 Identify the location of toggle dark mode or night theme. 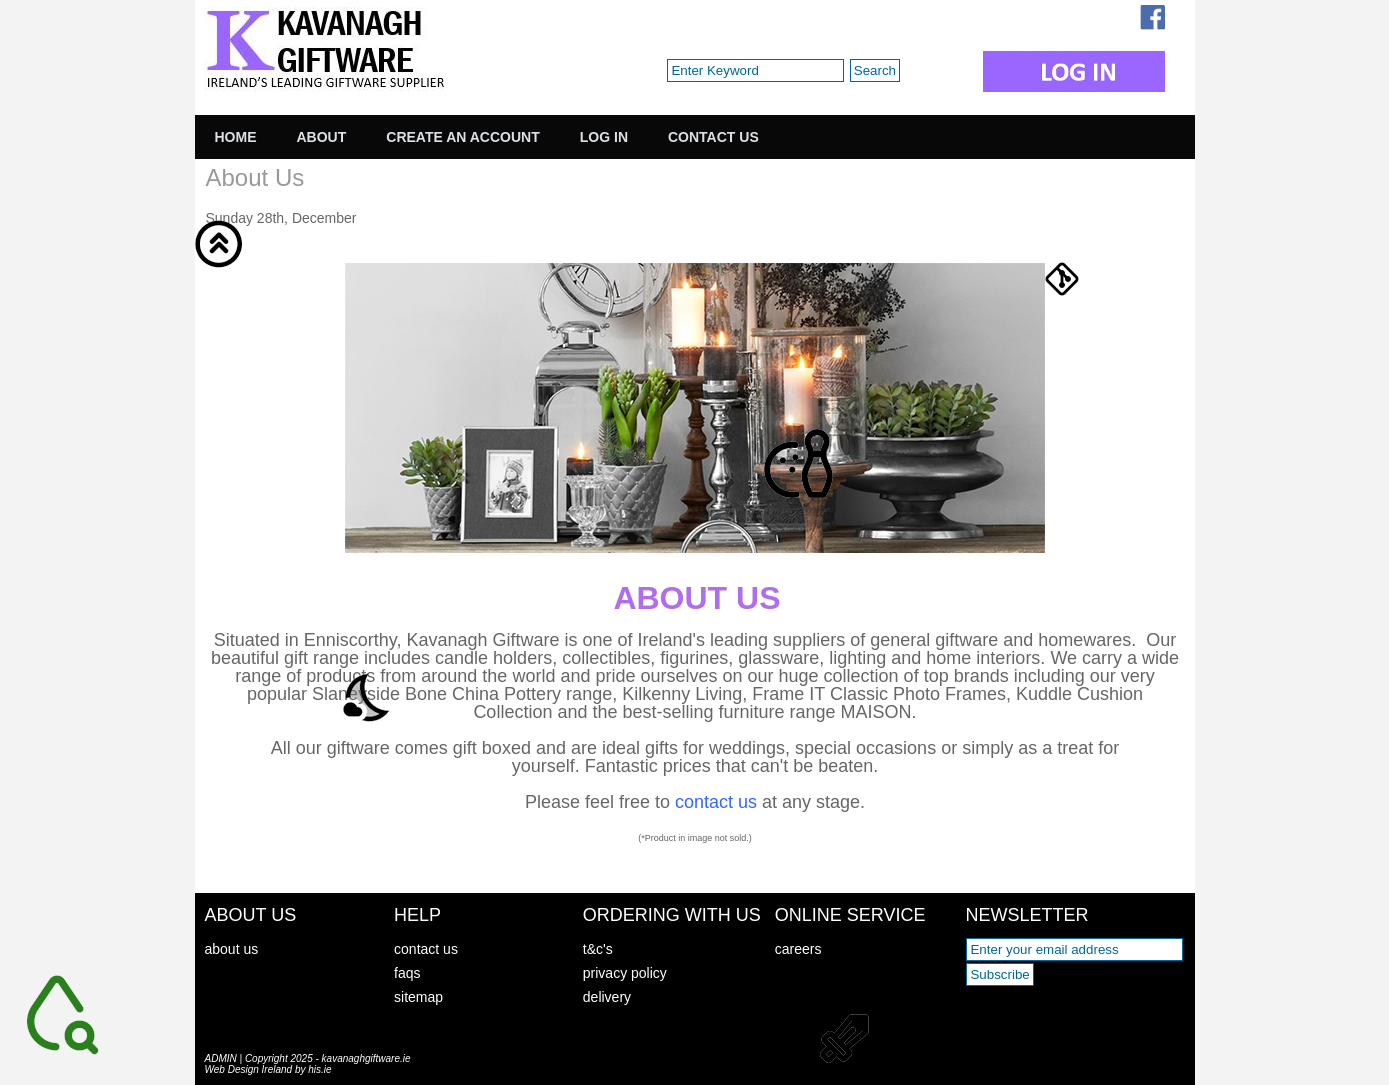
(369, 697).